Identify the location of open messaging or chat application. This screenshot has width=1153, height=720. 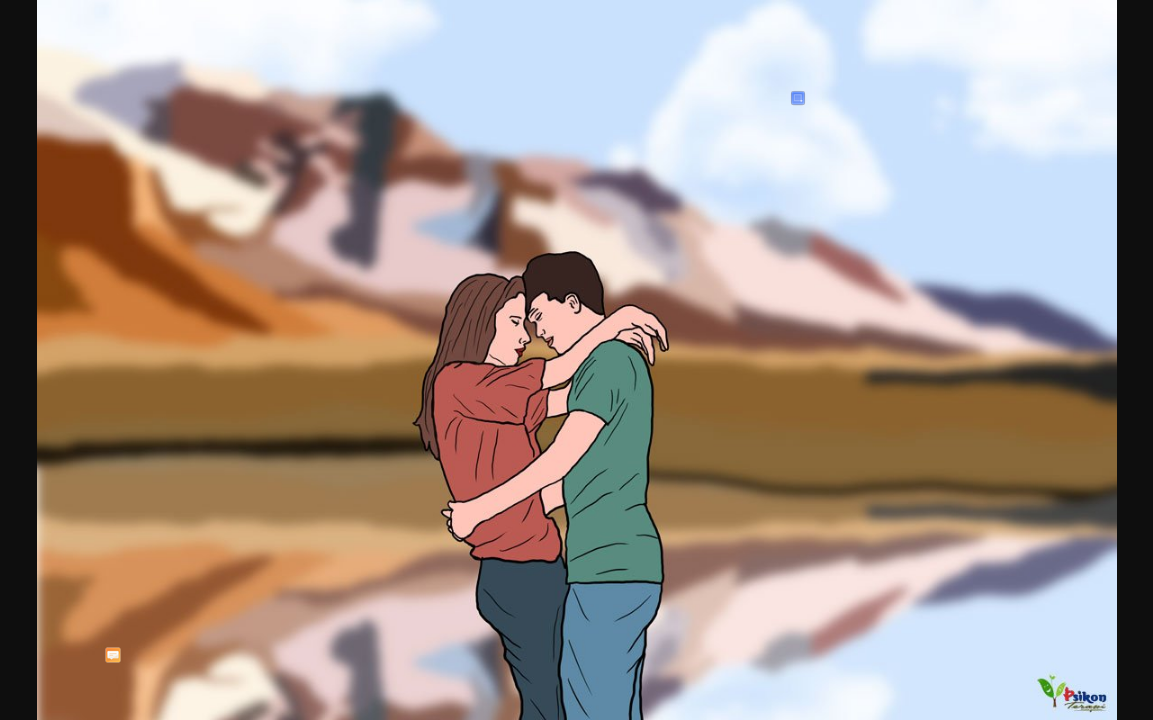
(113, 655).